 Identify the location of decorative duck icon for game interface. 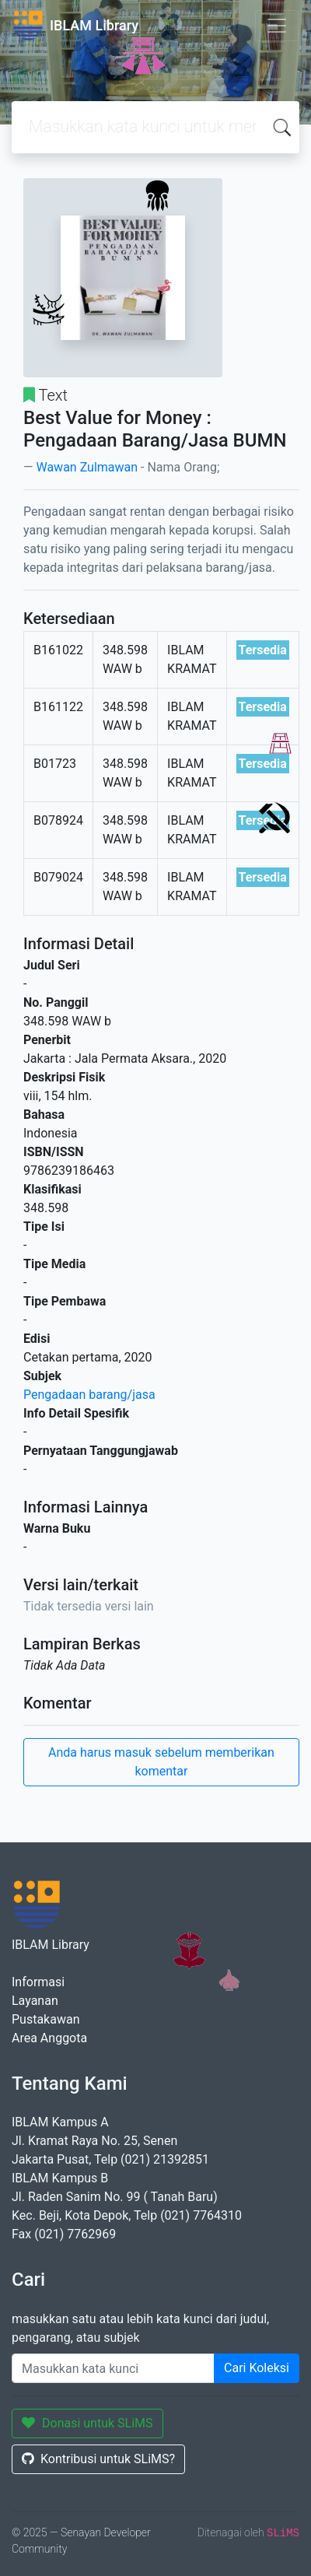
(164, 286).